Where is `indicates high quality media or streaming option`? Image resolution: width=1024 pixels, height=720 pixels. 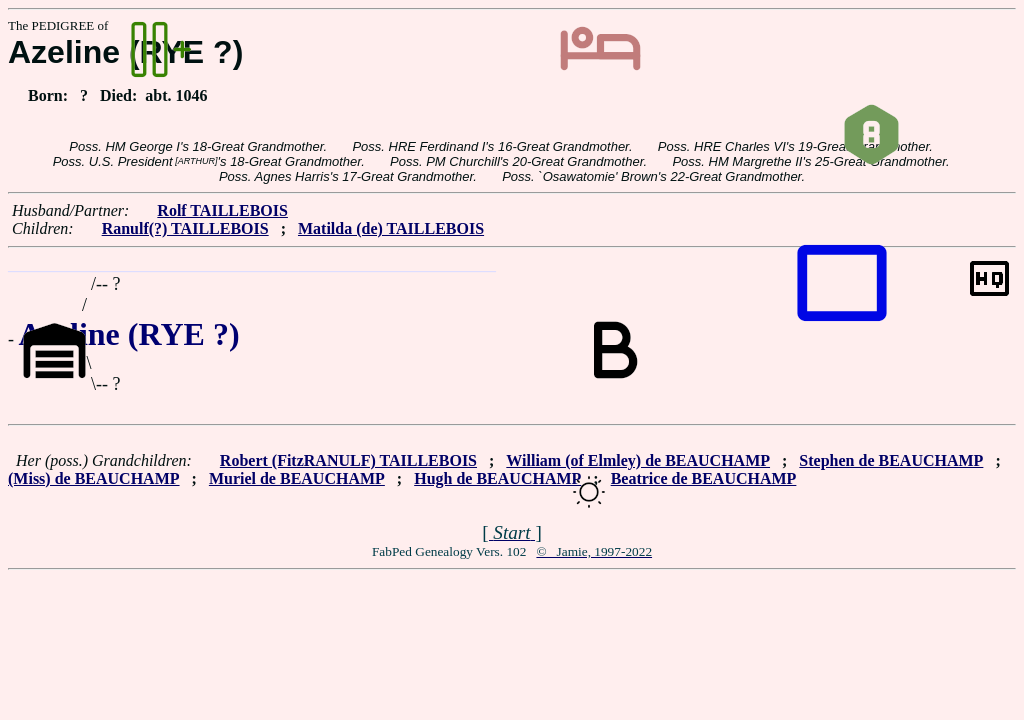 indicates high quality media or streaming option is located at coordinates (989, 278).